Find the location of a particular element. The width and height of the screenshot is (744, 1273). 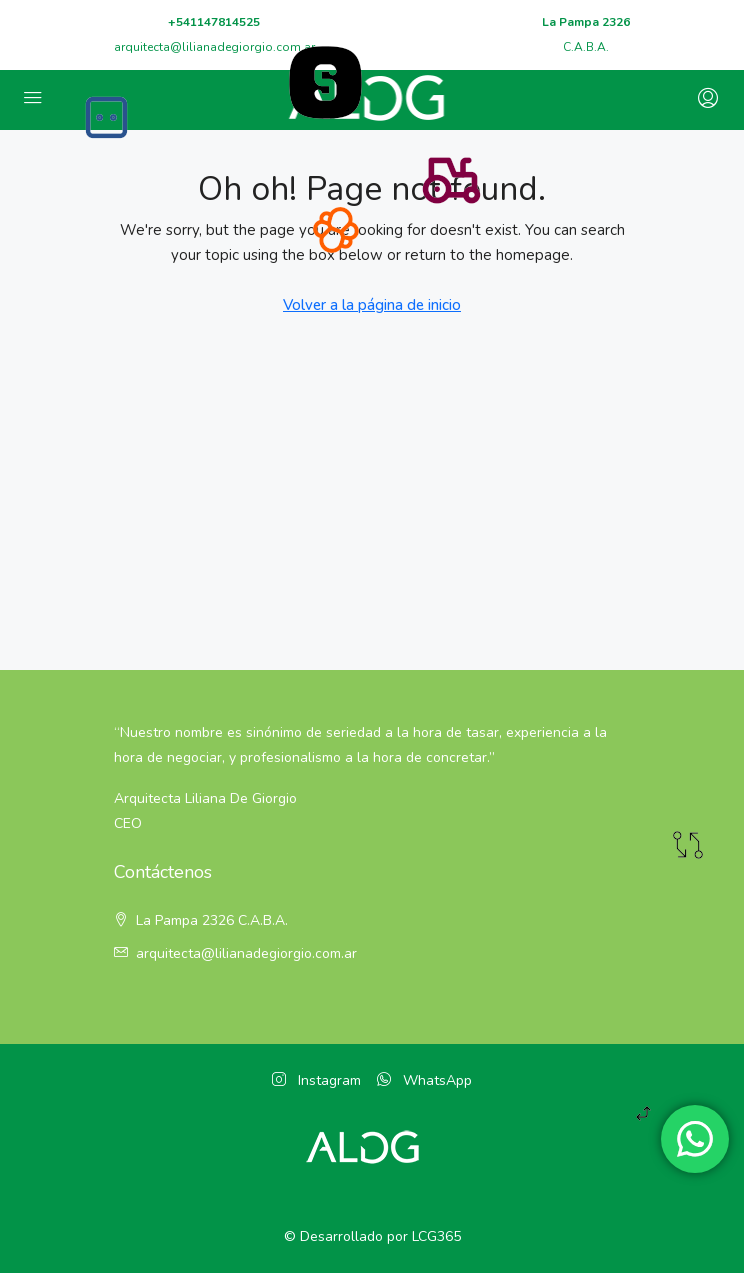

access farming or agricultural features is located at coordinates (451, 180).